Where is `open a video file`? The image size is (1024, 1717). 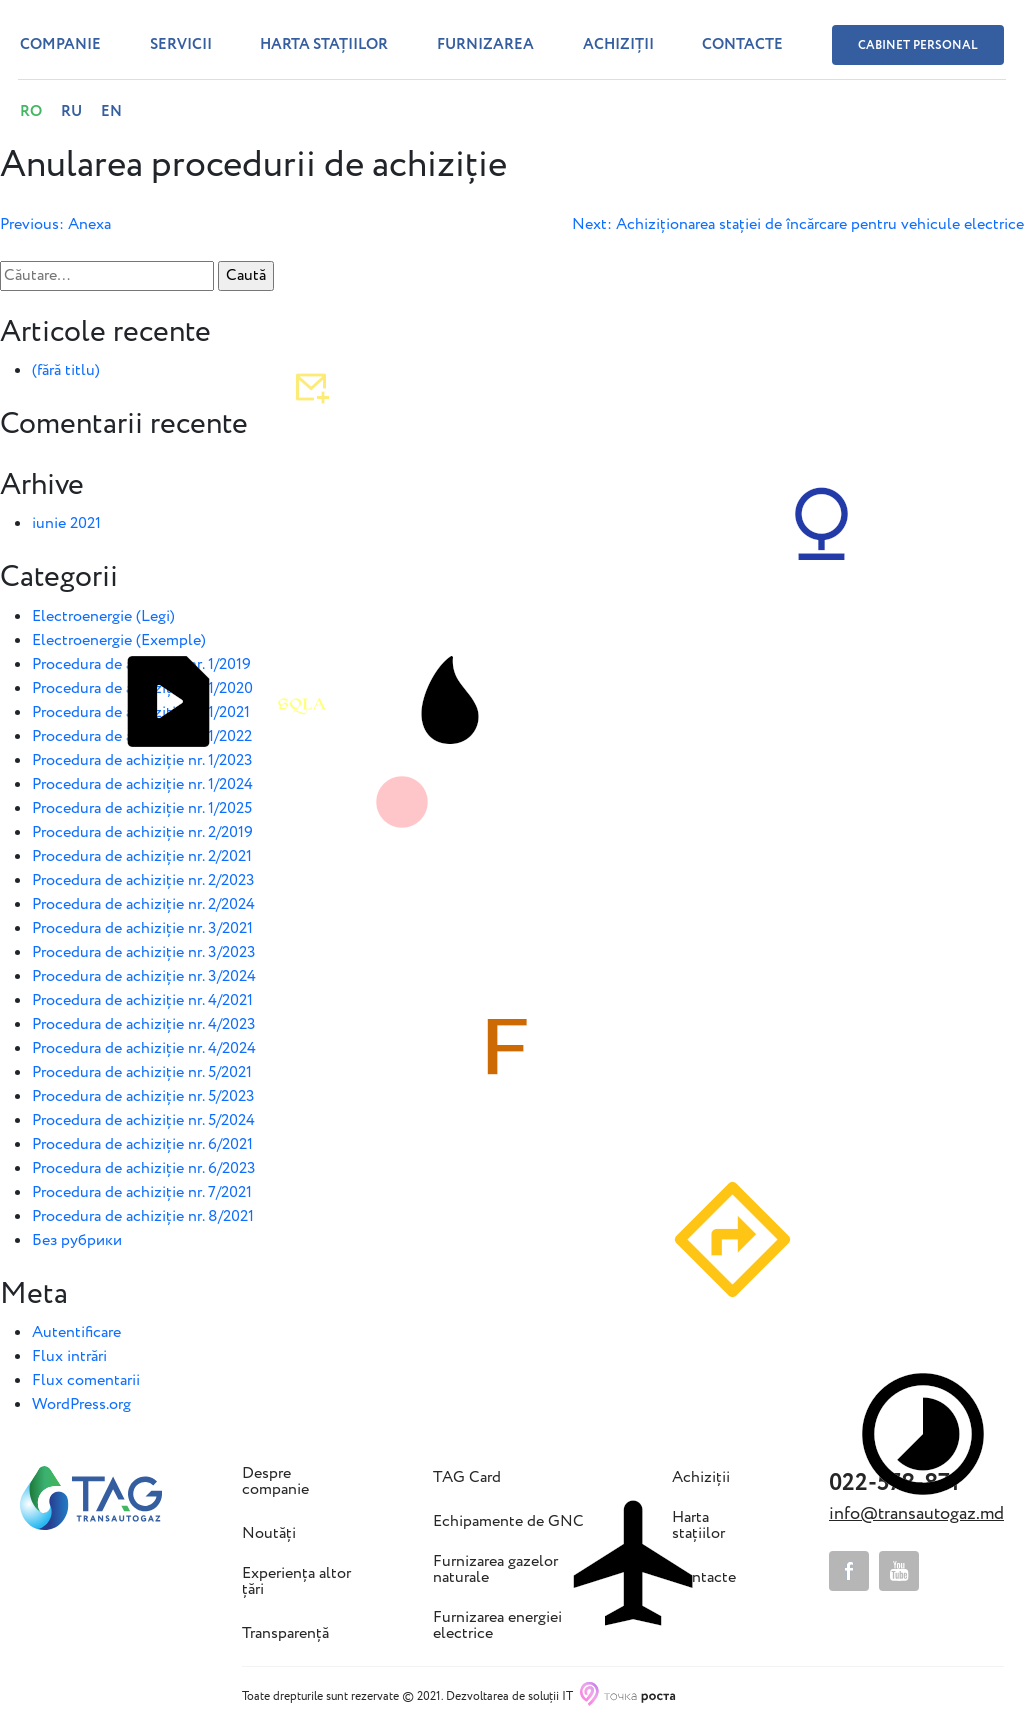 open a video file is located at coordinates (168, 701).